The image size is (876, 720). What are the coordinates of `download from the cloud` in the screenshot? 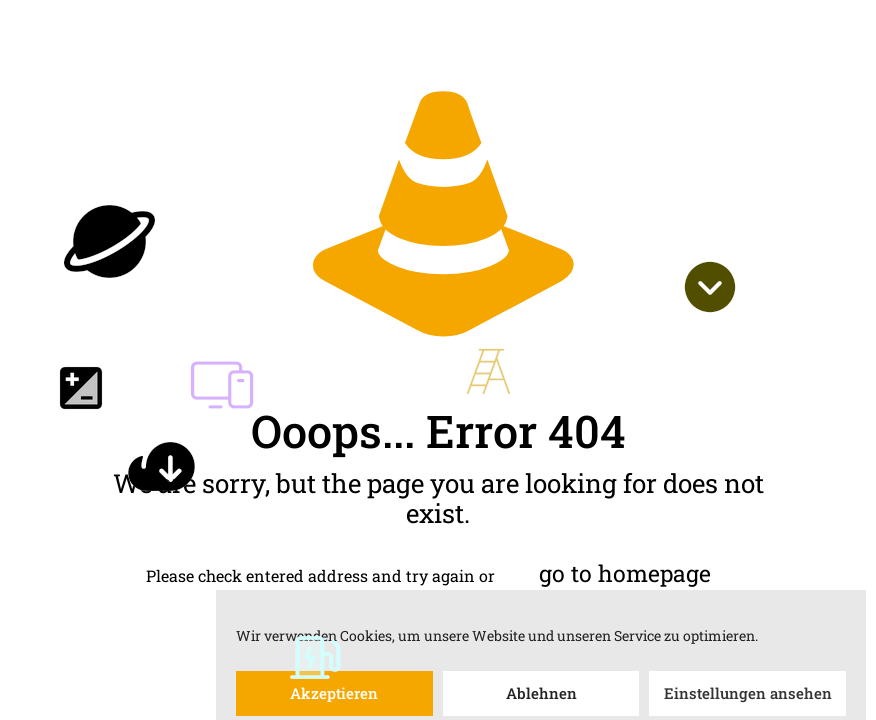 It's located at (161, 466).